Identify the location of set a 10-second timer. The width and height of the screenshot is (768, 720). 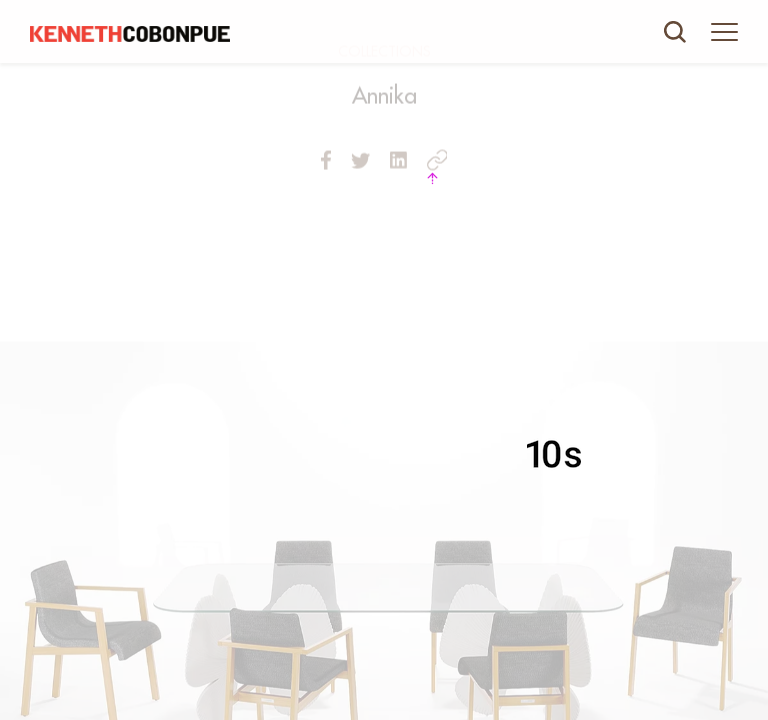
(554, 454).